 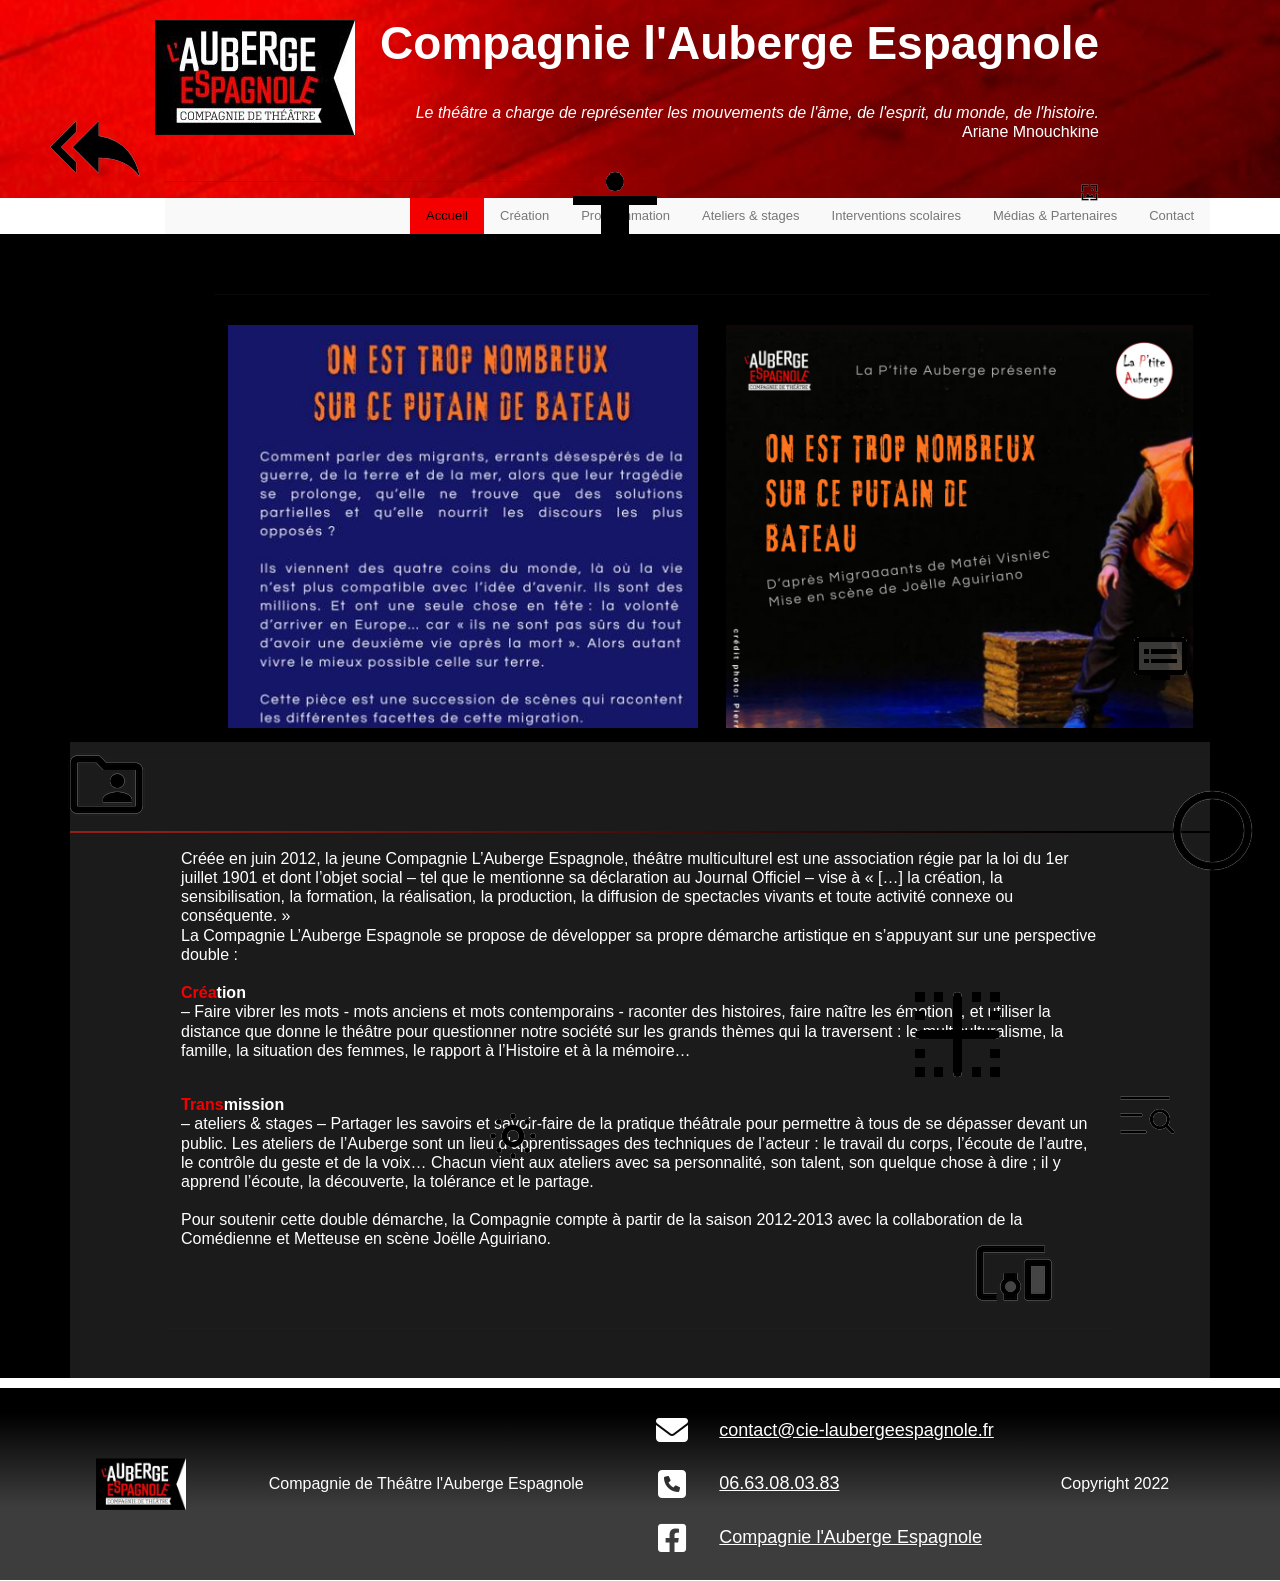 I want to click on reply to all recipients of a message, so click(x=95, y=147).